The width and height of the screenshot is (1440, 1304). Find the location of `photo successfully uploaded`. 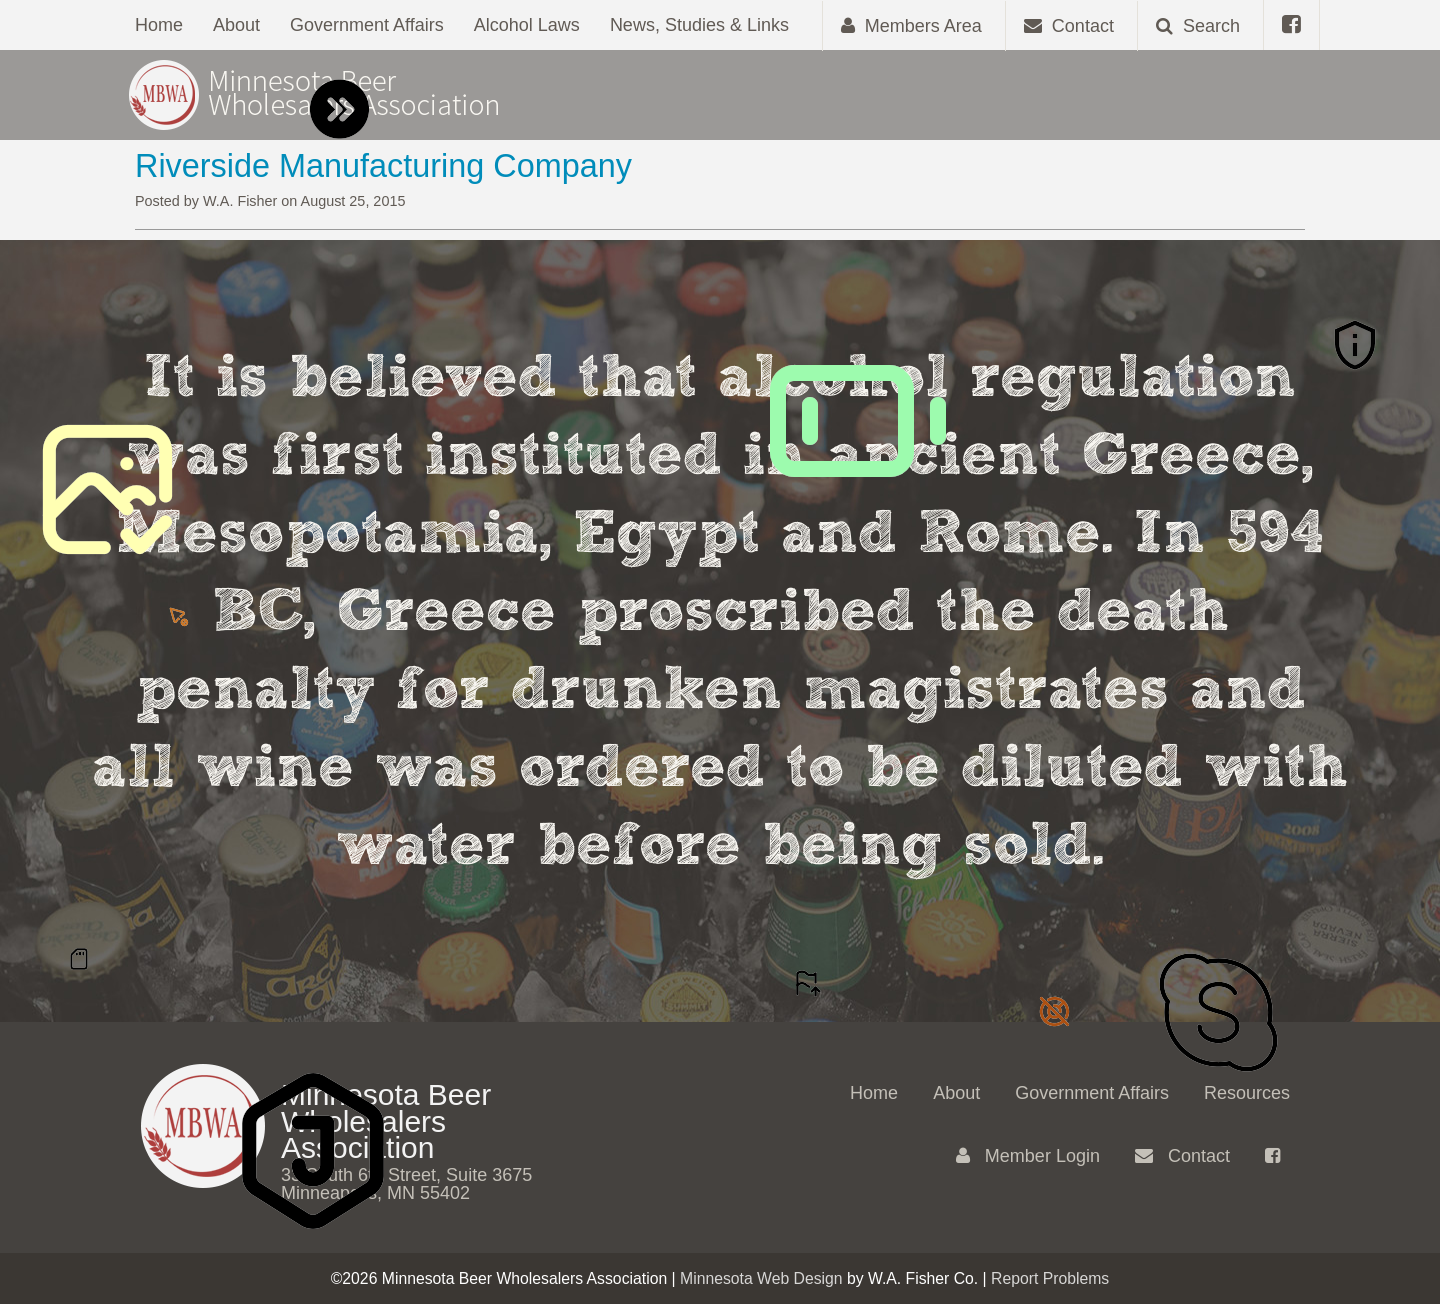

photo successfully uploaded is located at coordinates (107, 489).